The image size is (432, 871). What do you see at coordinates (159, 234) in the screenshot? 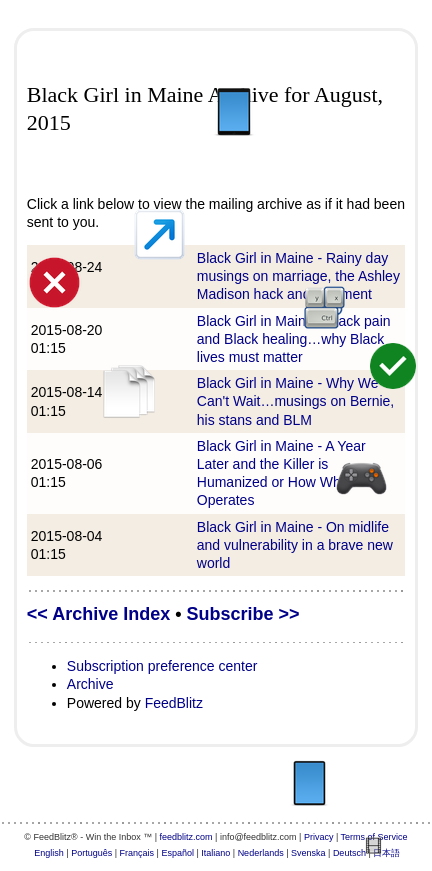
I see `indicates a shortcut to another file or application` at bounding box center [159, 234].